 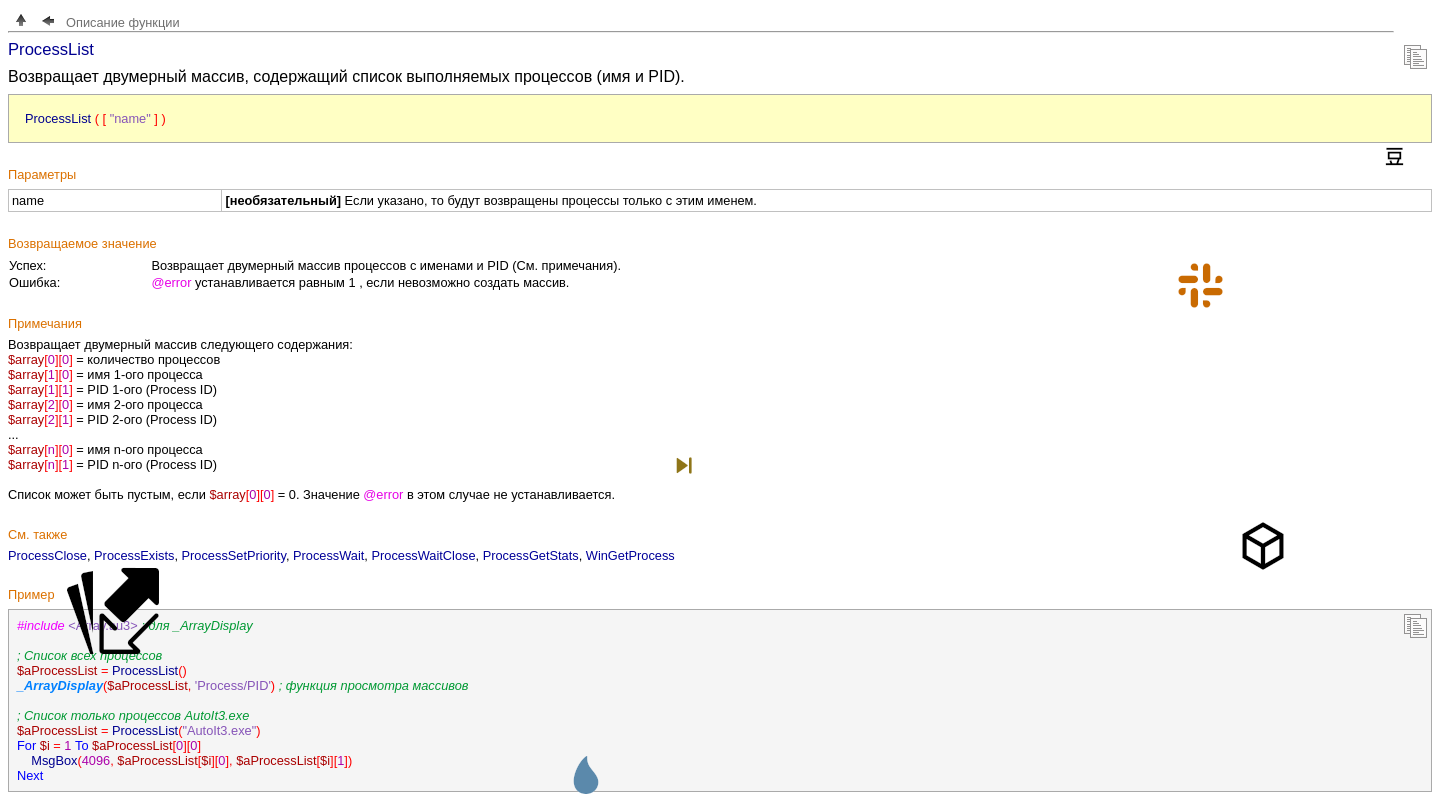 What do you see at coordinates (586, 775) in the screenshot?
I see `elixir programming language logo` at bounding box center [586, 775].